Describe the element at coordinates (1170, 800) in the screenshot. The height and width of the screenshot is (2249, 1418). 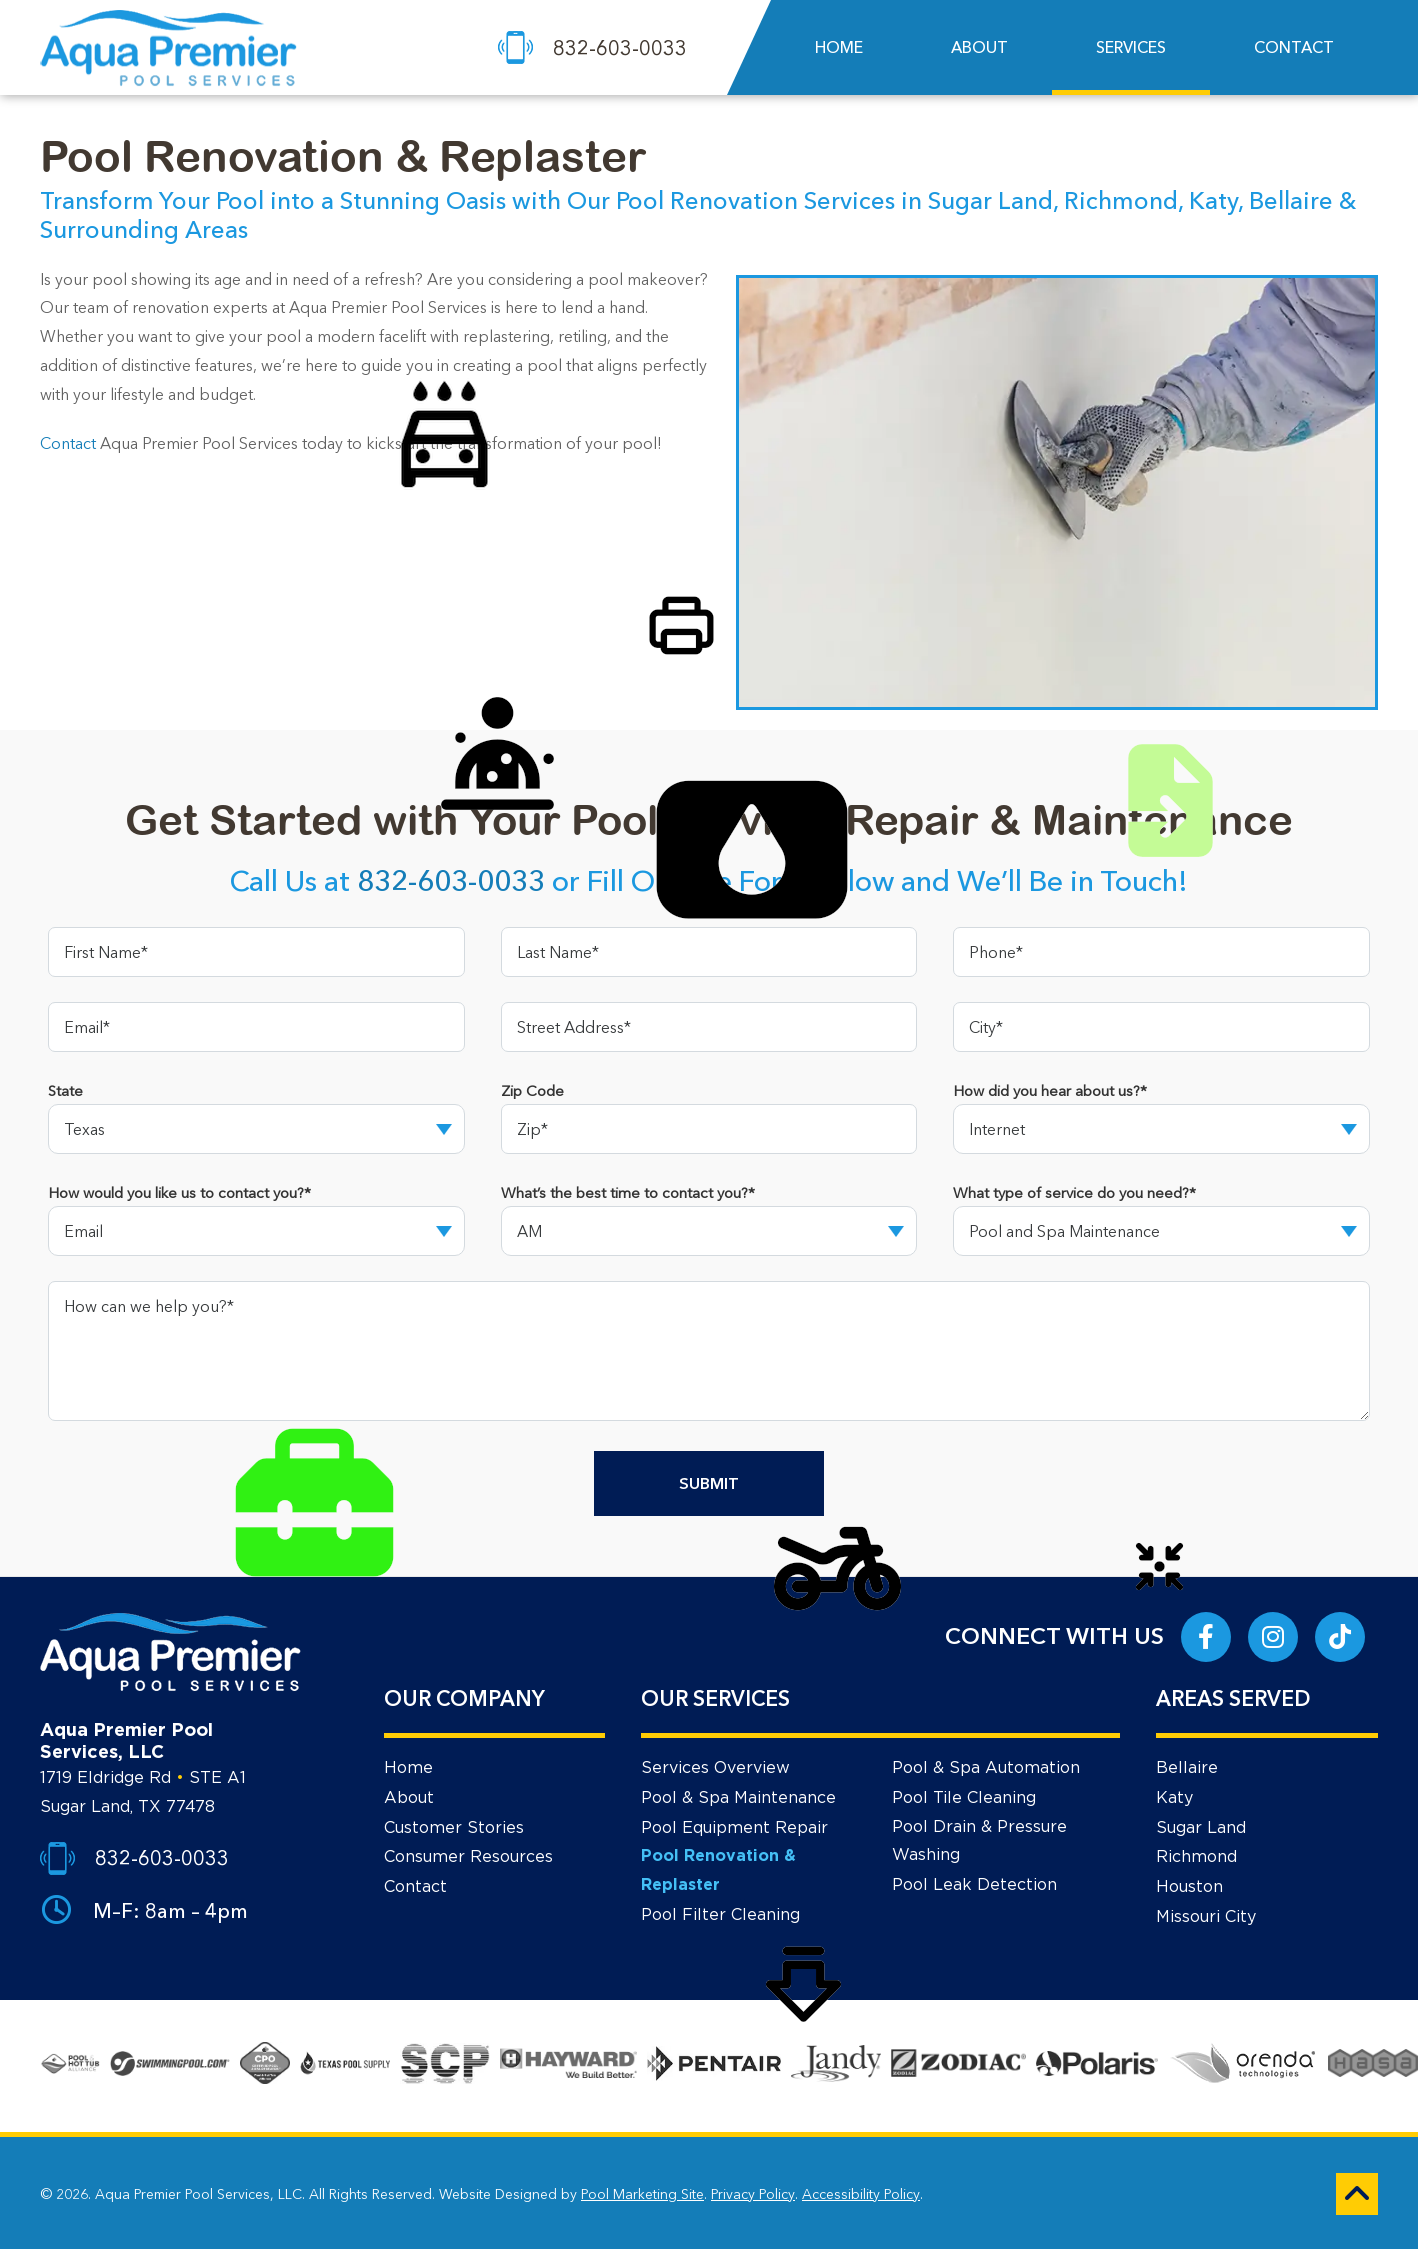
I see `import file or document` at that location.